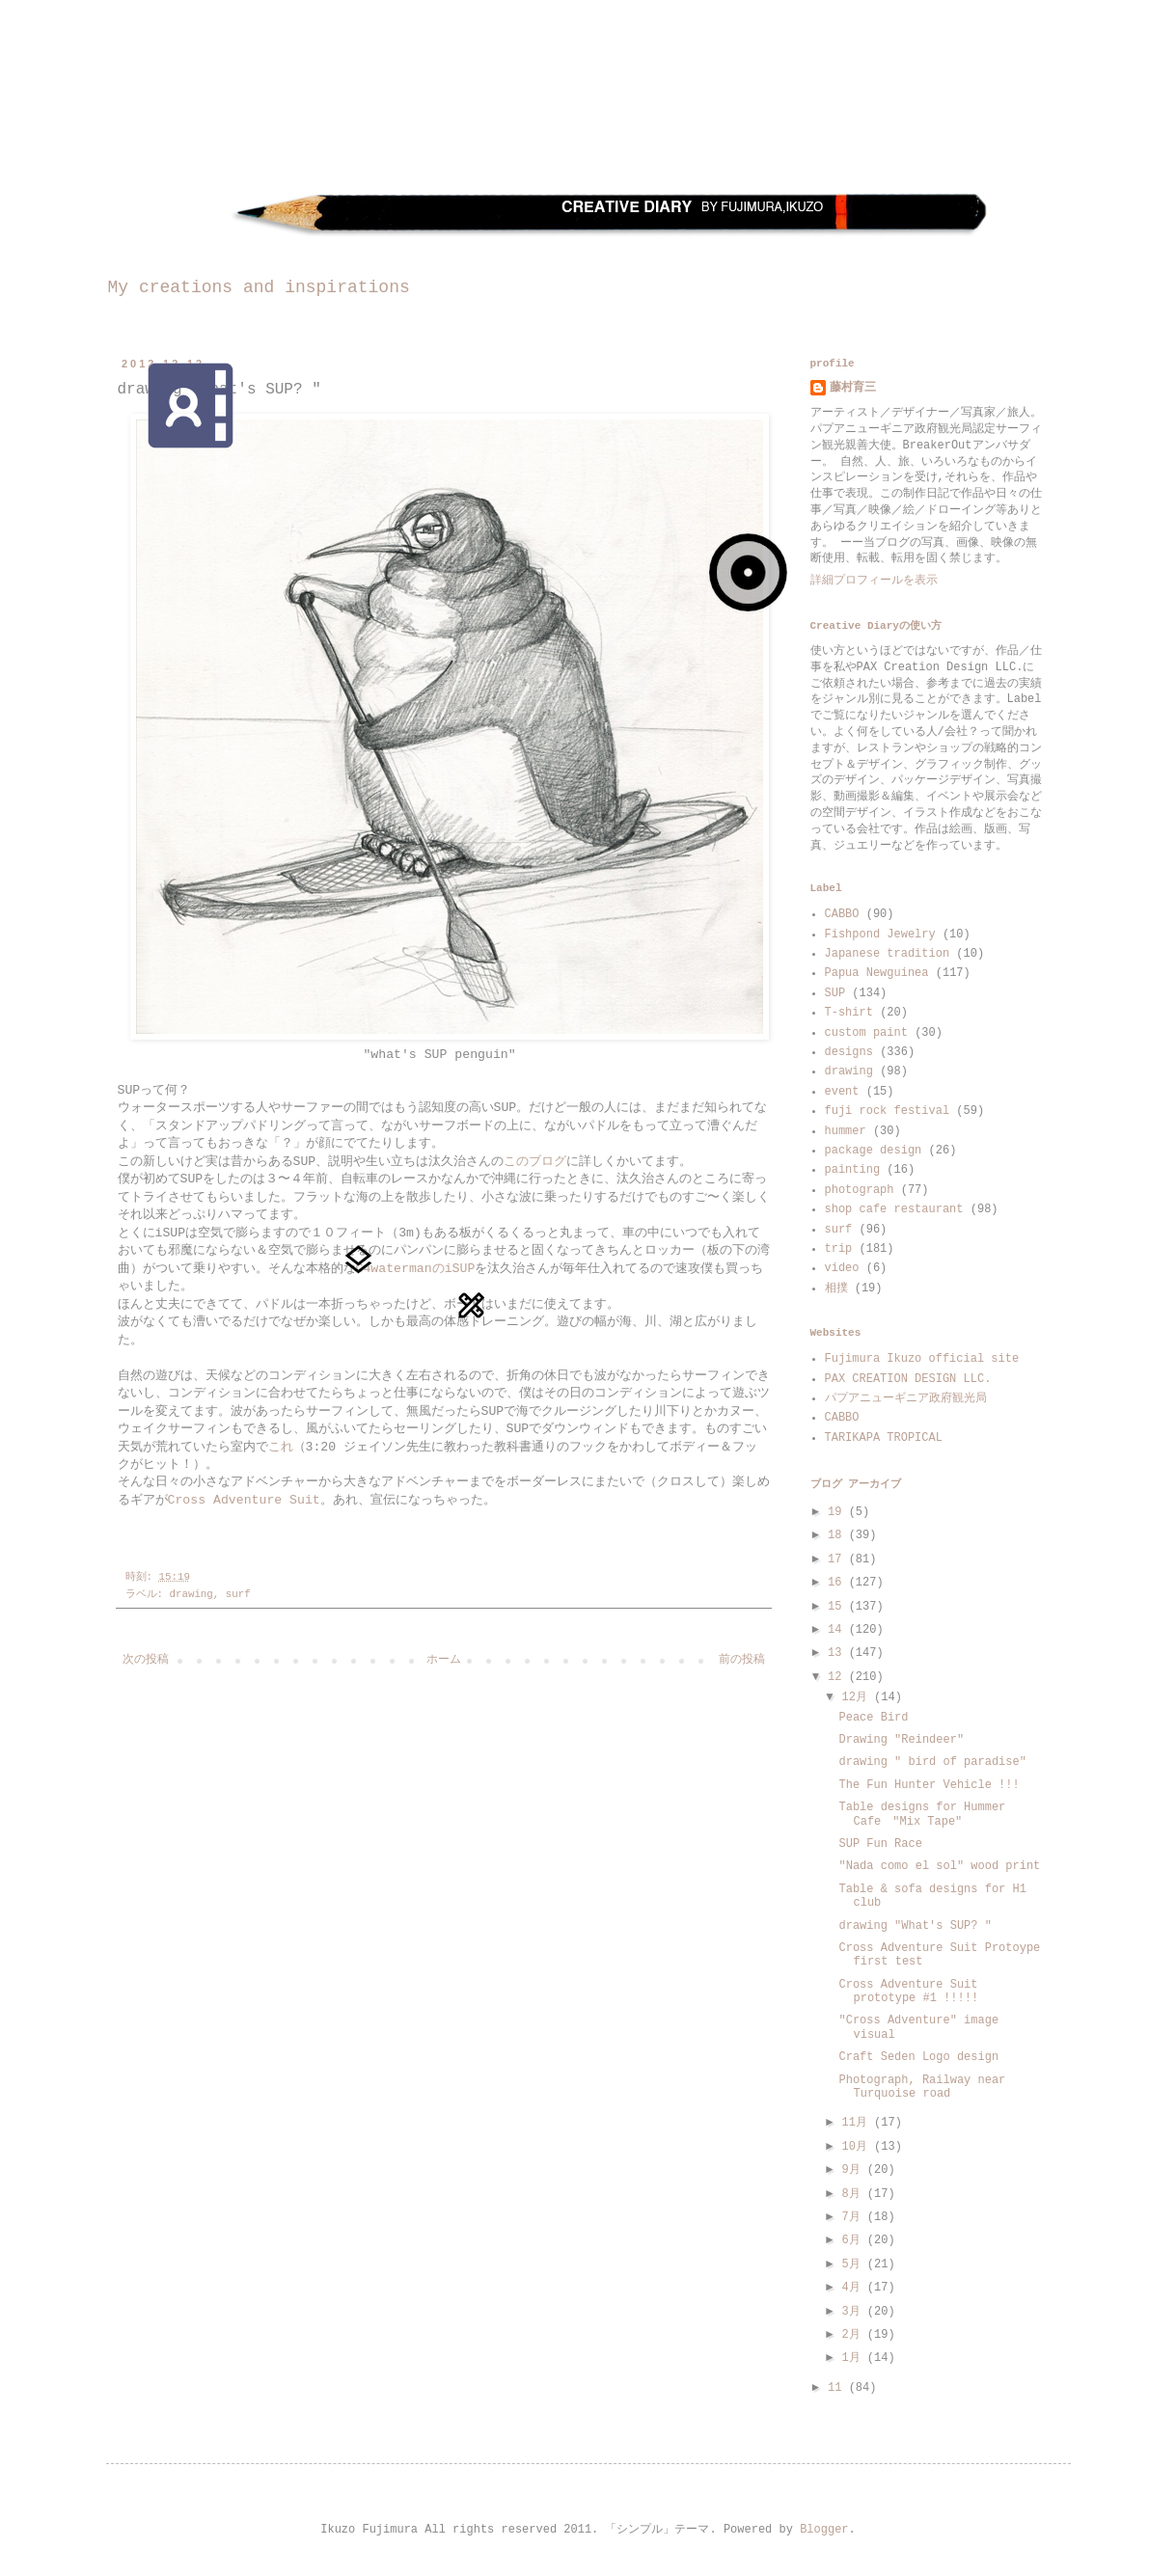 Image resolution: width=1176 pixels, height=2576 pixels. I want to click on open contacts or address book, so click(190, 405).